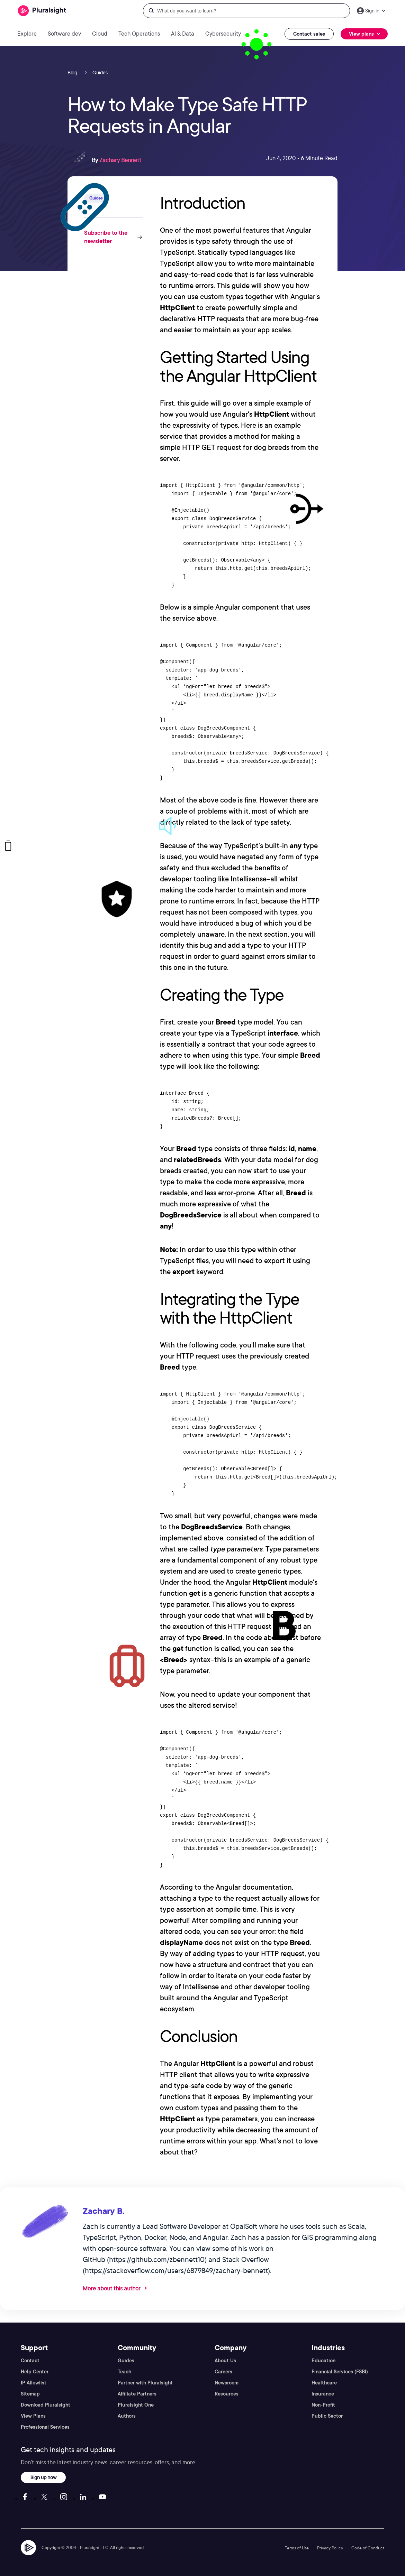 The width and height of the screenshot is (405, 2576). What do you see at coordinates (169, 826) in the screenshot?
I see `volume set to low level` at bounding box center [169, 826].